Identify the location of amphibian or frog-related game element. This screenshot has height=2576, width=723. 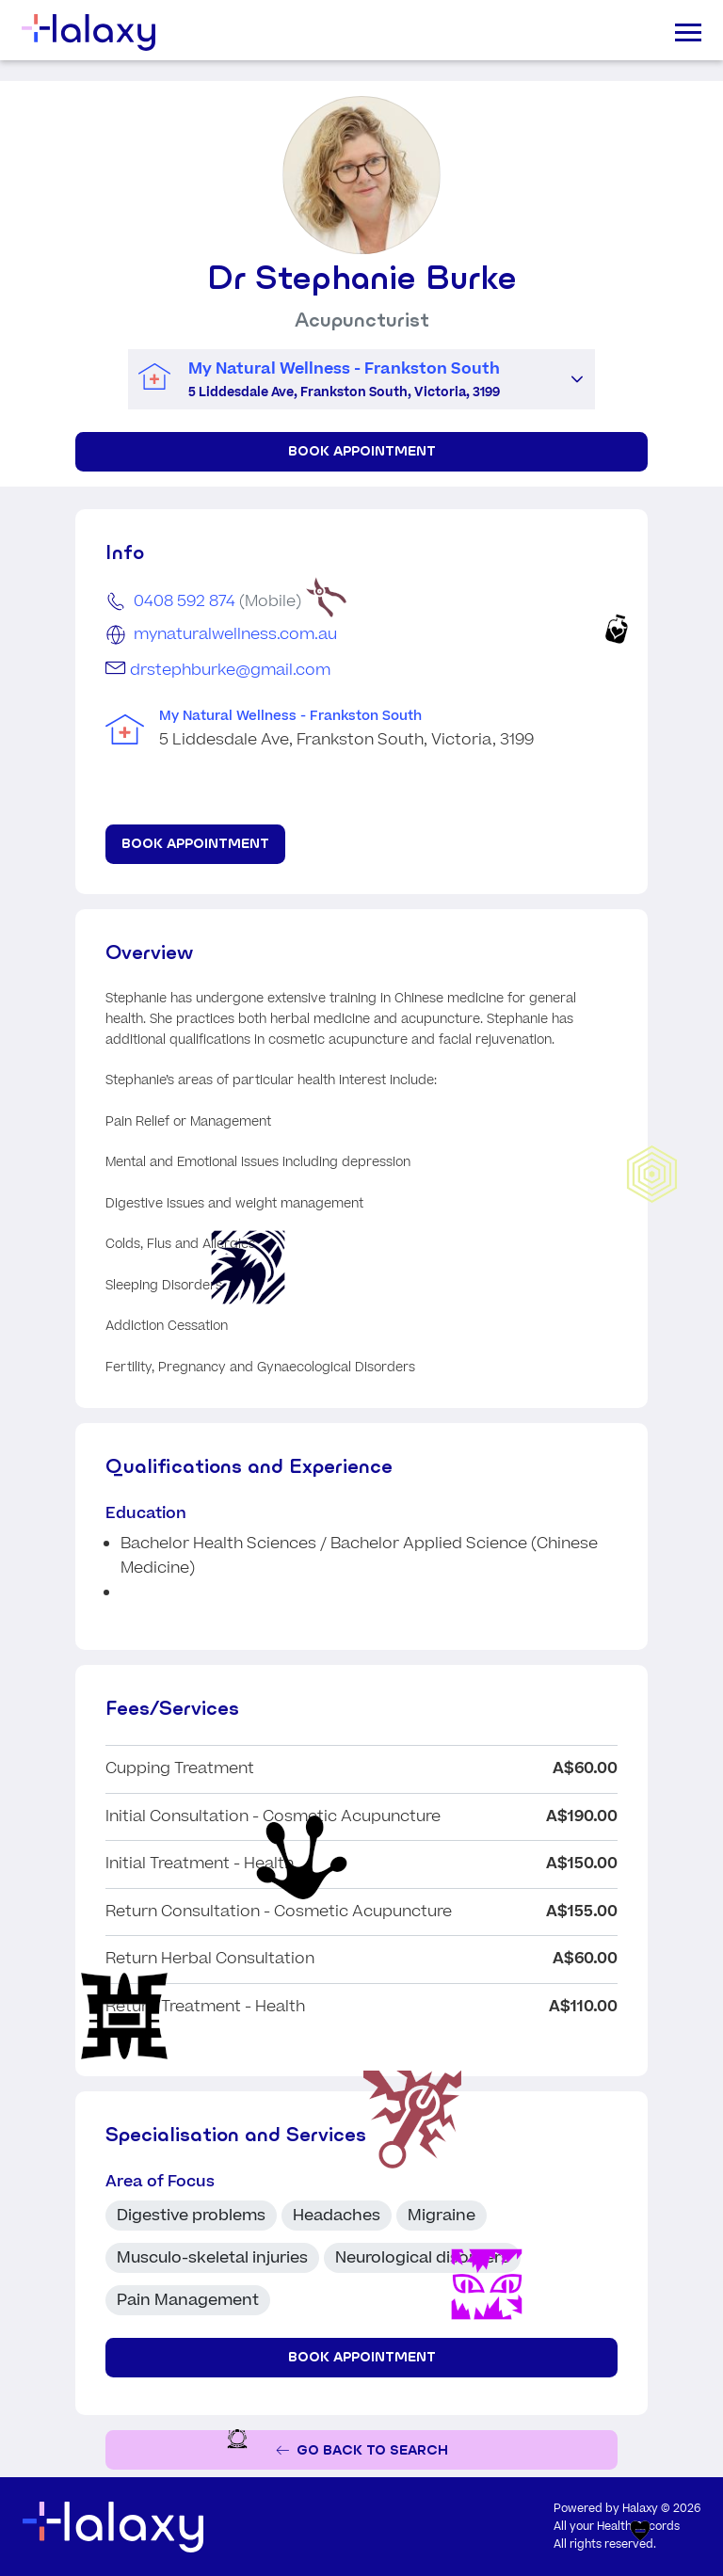
(301, 1857).